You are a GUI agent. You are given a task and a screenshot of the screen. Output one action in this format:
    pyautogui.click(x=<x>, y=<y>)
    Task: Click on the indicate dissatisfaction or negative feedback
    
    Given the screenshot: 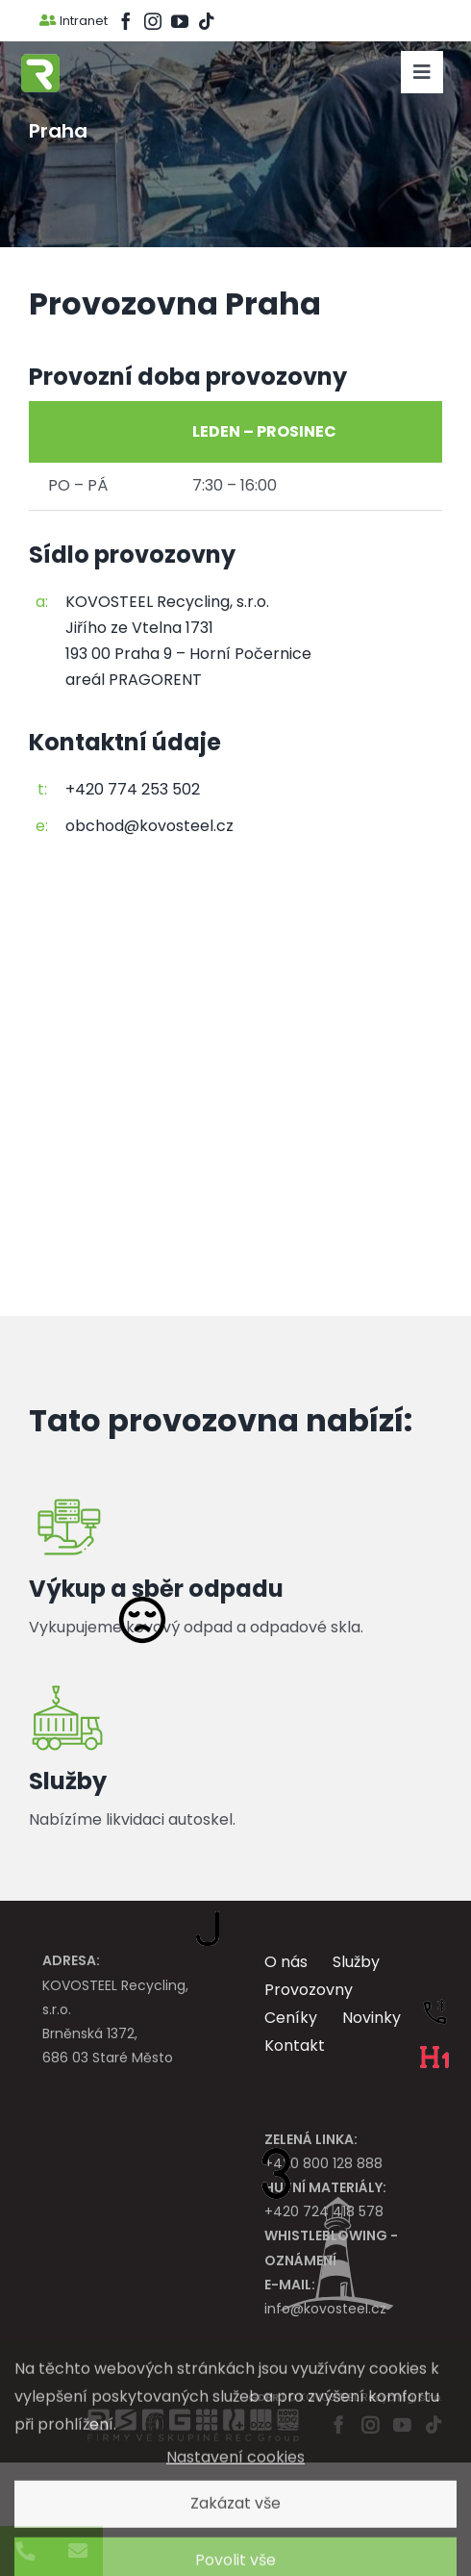 What is the action you would take?
    pyautogui.click(x=142, y=1620)
    